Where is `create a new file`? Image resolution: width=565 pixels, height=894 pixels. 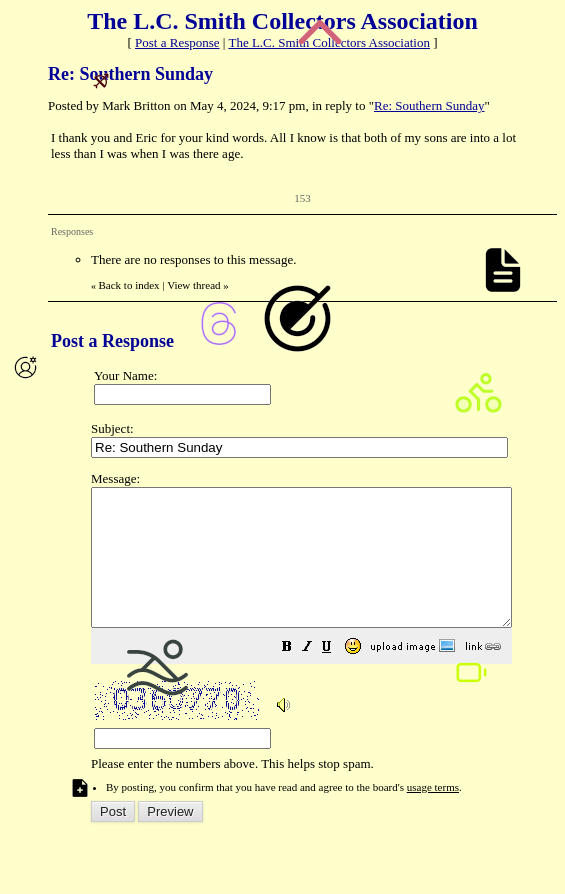
create a new file is located at coordinates (80, 788).